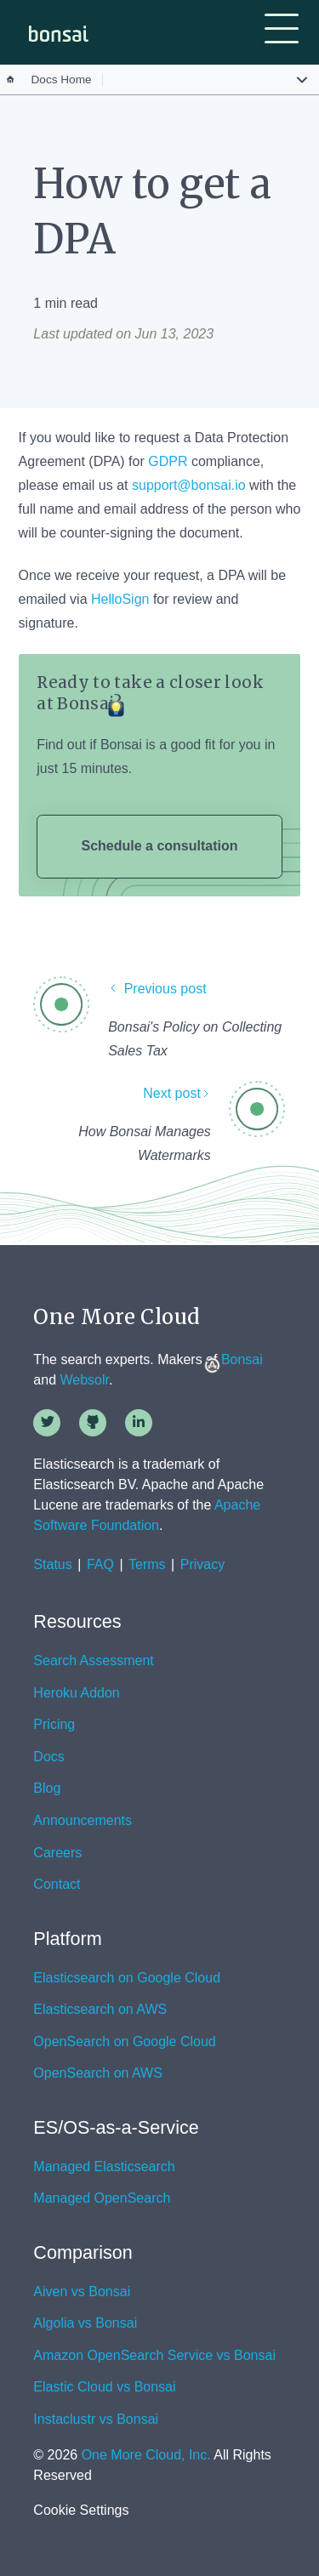 The width and height of the screenshot is (319, 2576). Describe the element at coordinates (212, 1365) in the screenshot. I see `open the software update manager` at that location.